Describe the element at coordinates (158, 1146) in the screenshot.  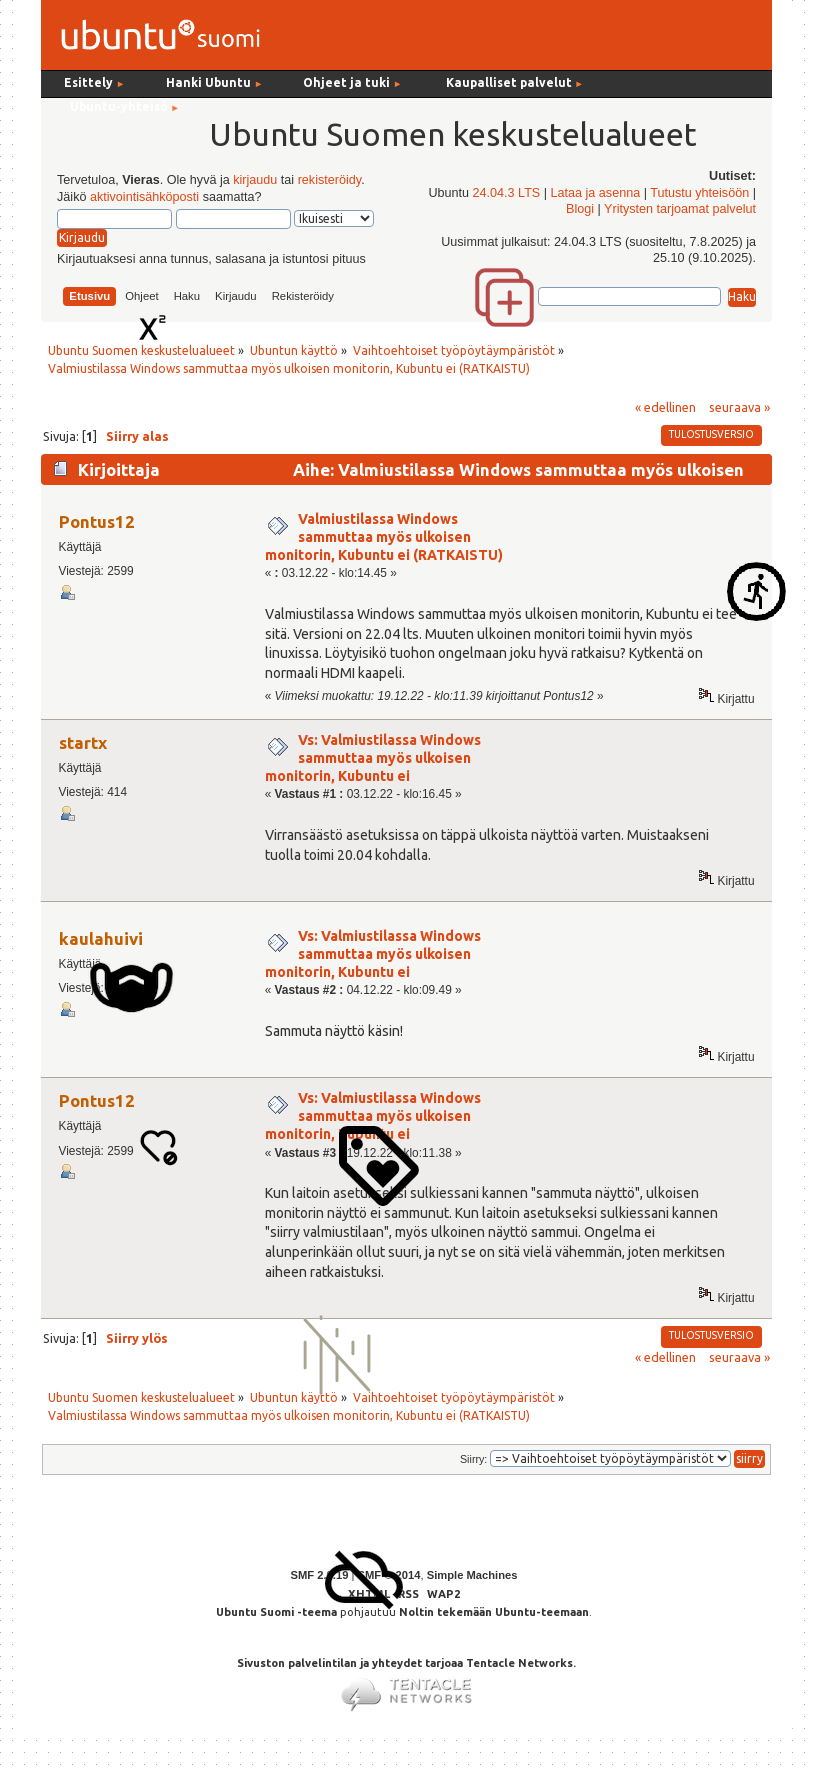
I see `remove from favorites` at that location.